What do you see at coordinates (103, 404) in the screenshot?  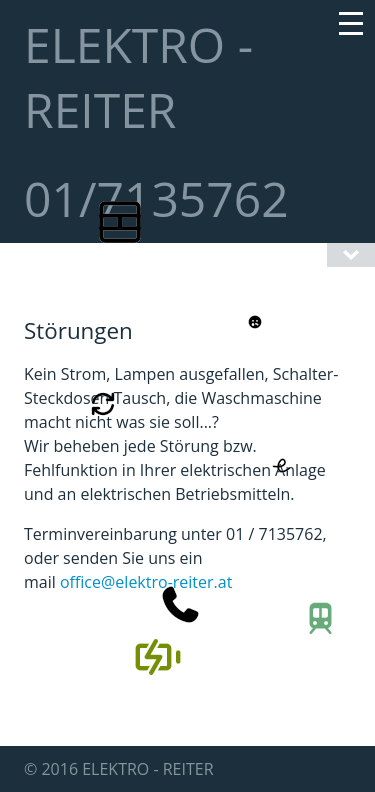 I see `refresh or reload content` at bounding box center [103, 404].